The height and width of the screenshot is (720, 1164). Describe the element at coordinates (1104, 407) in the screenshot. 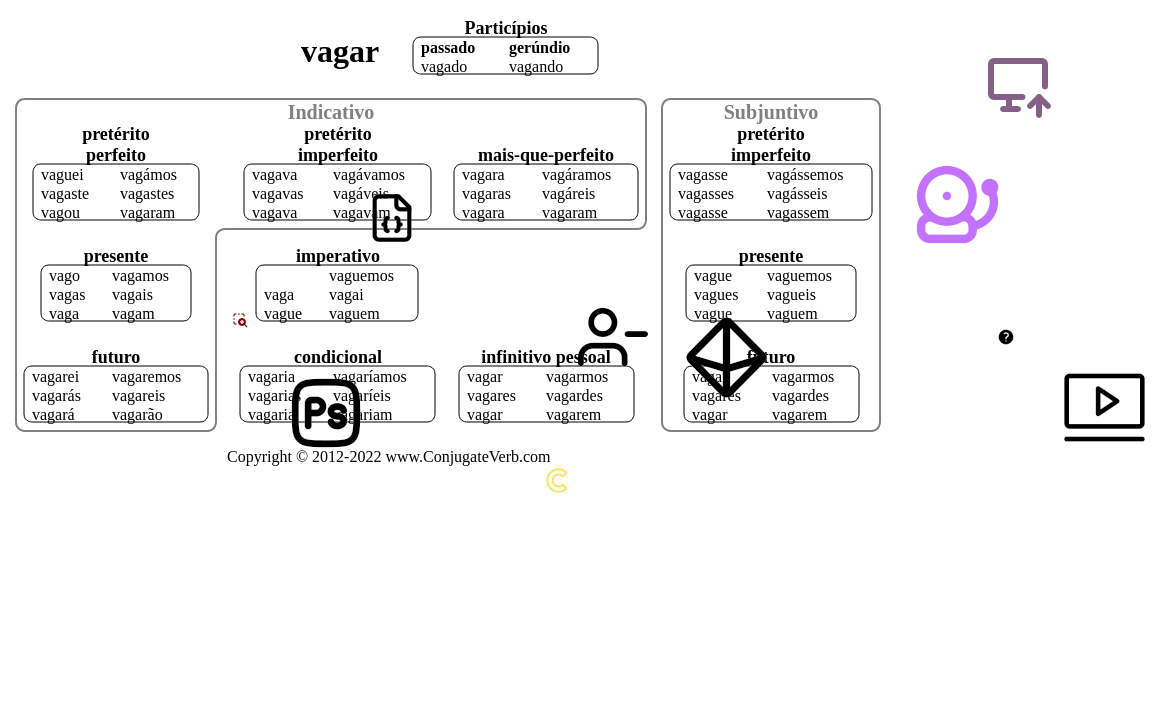

I see `play or watch a video` at that location.